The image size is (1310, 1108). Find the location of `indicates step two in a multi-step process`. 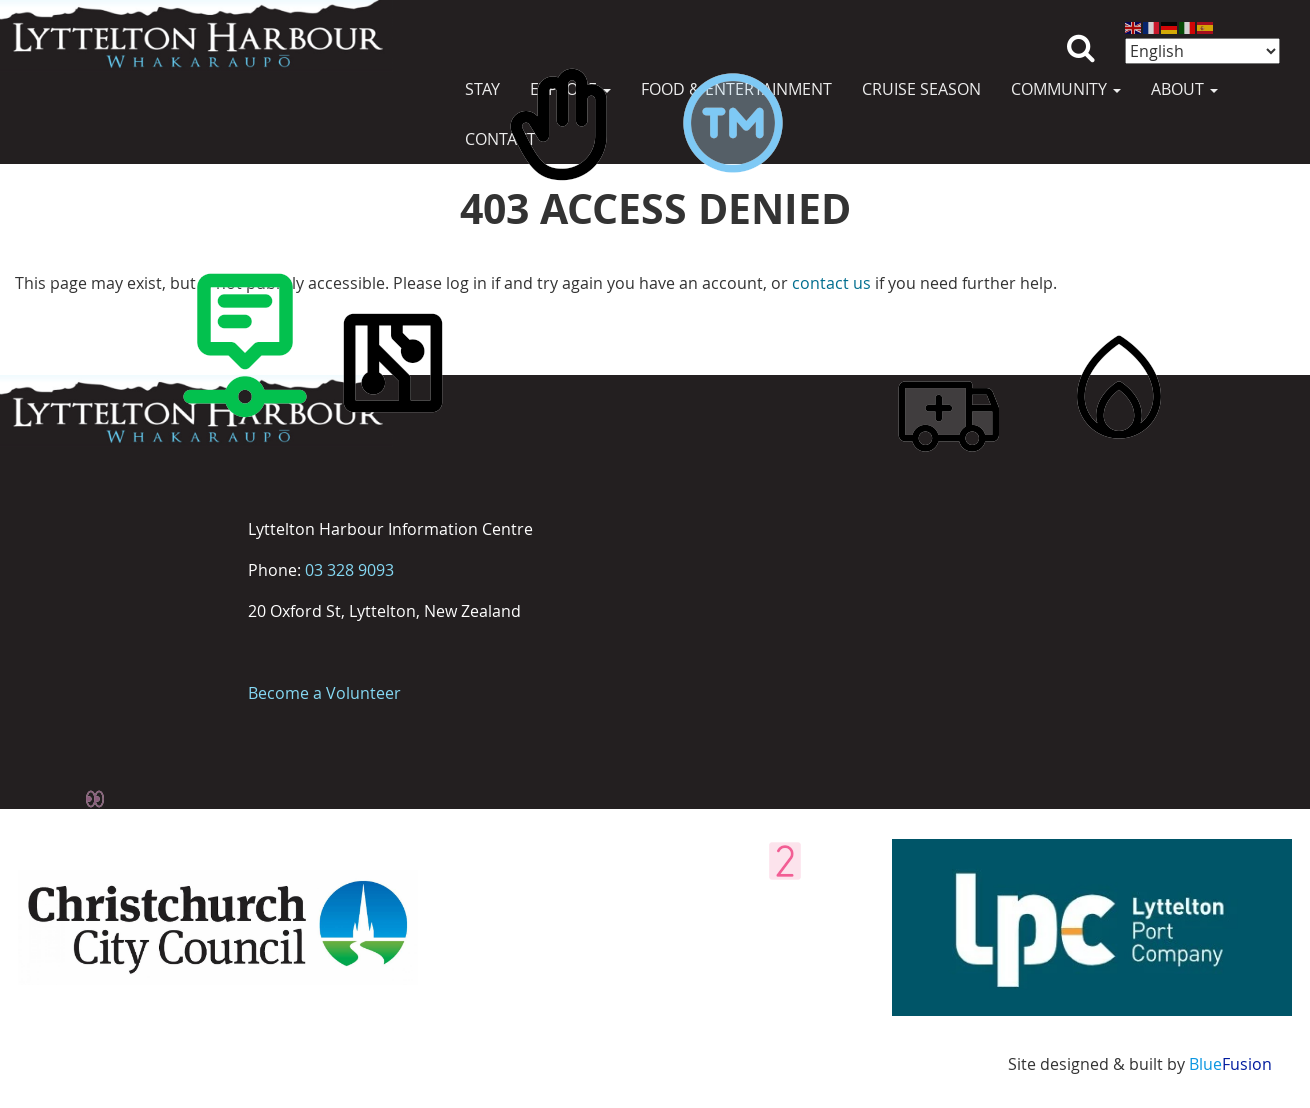

indicates step two in a multi-step process is located at coordinates (785, 861).